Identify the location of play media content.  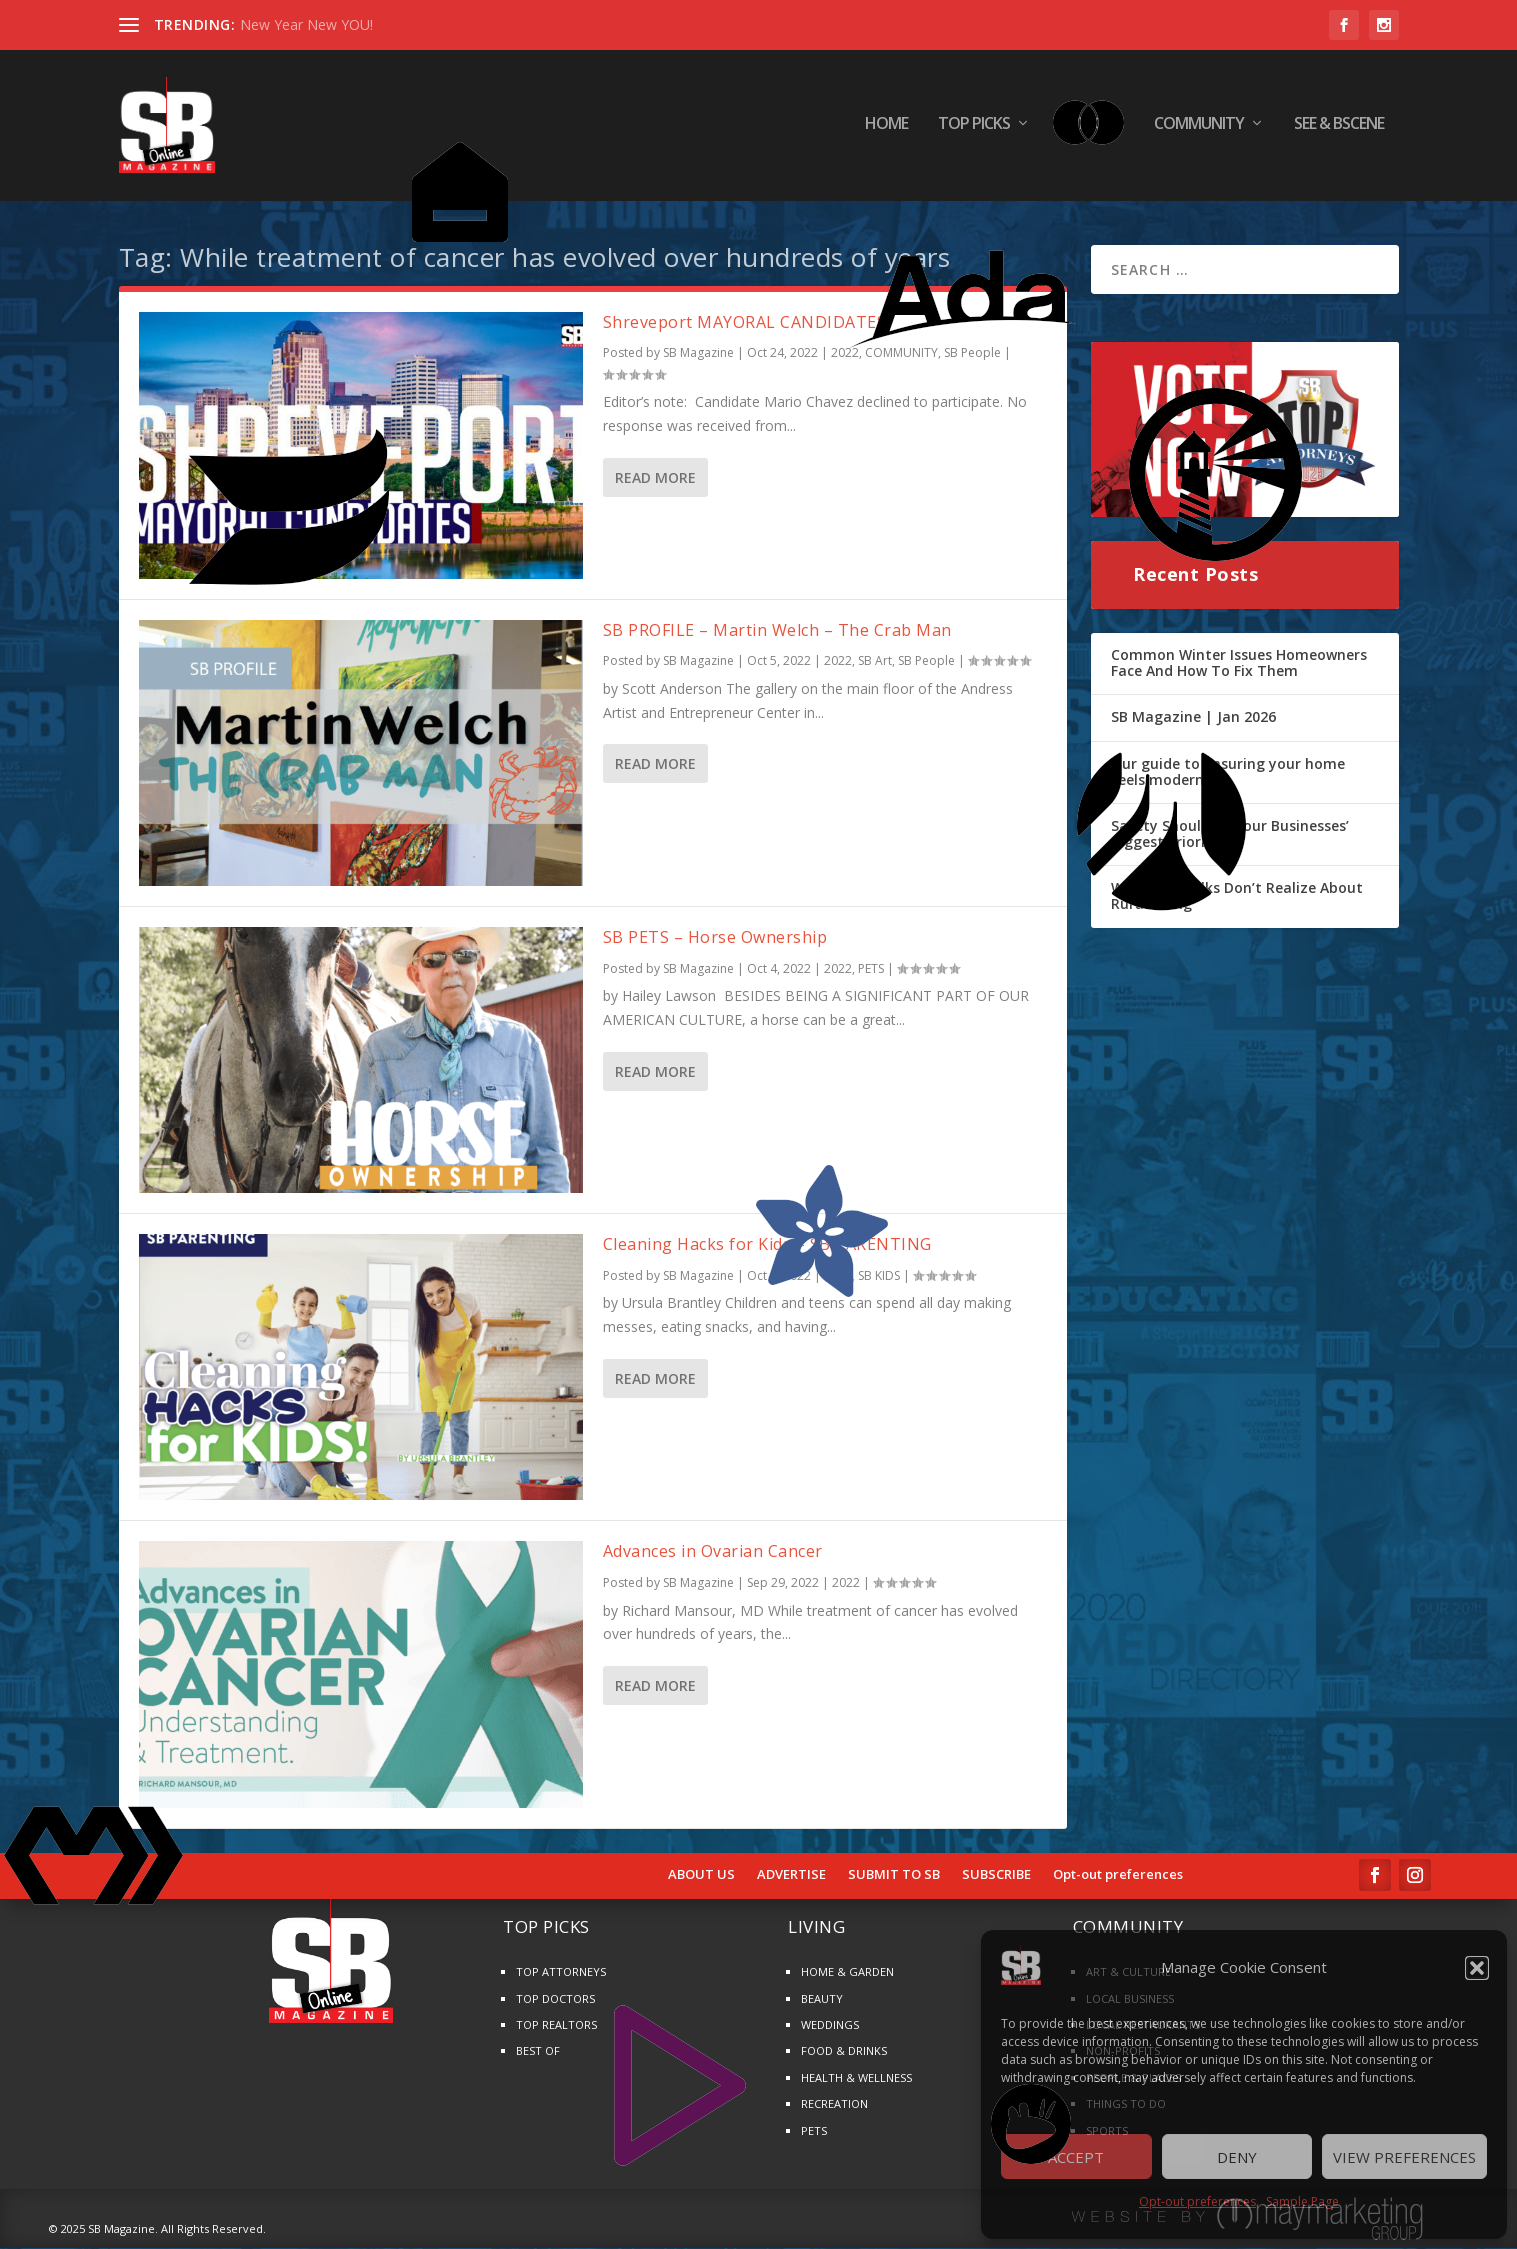
(666, 2085).